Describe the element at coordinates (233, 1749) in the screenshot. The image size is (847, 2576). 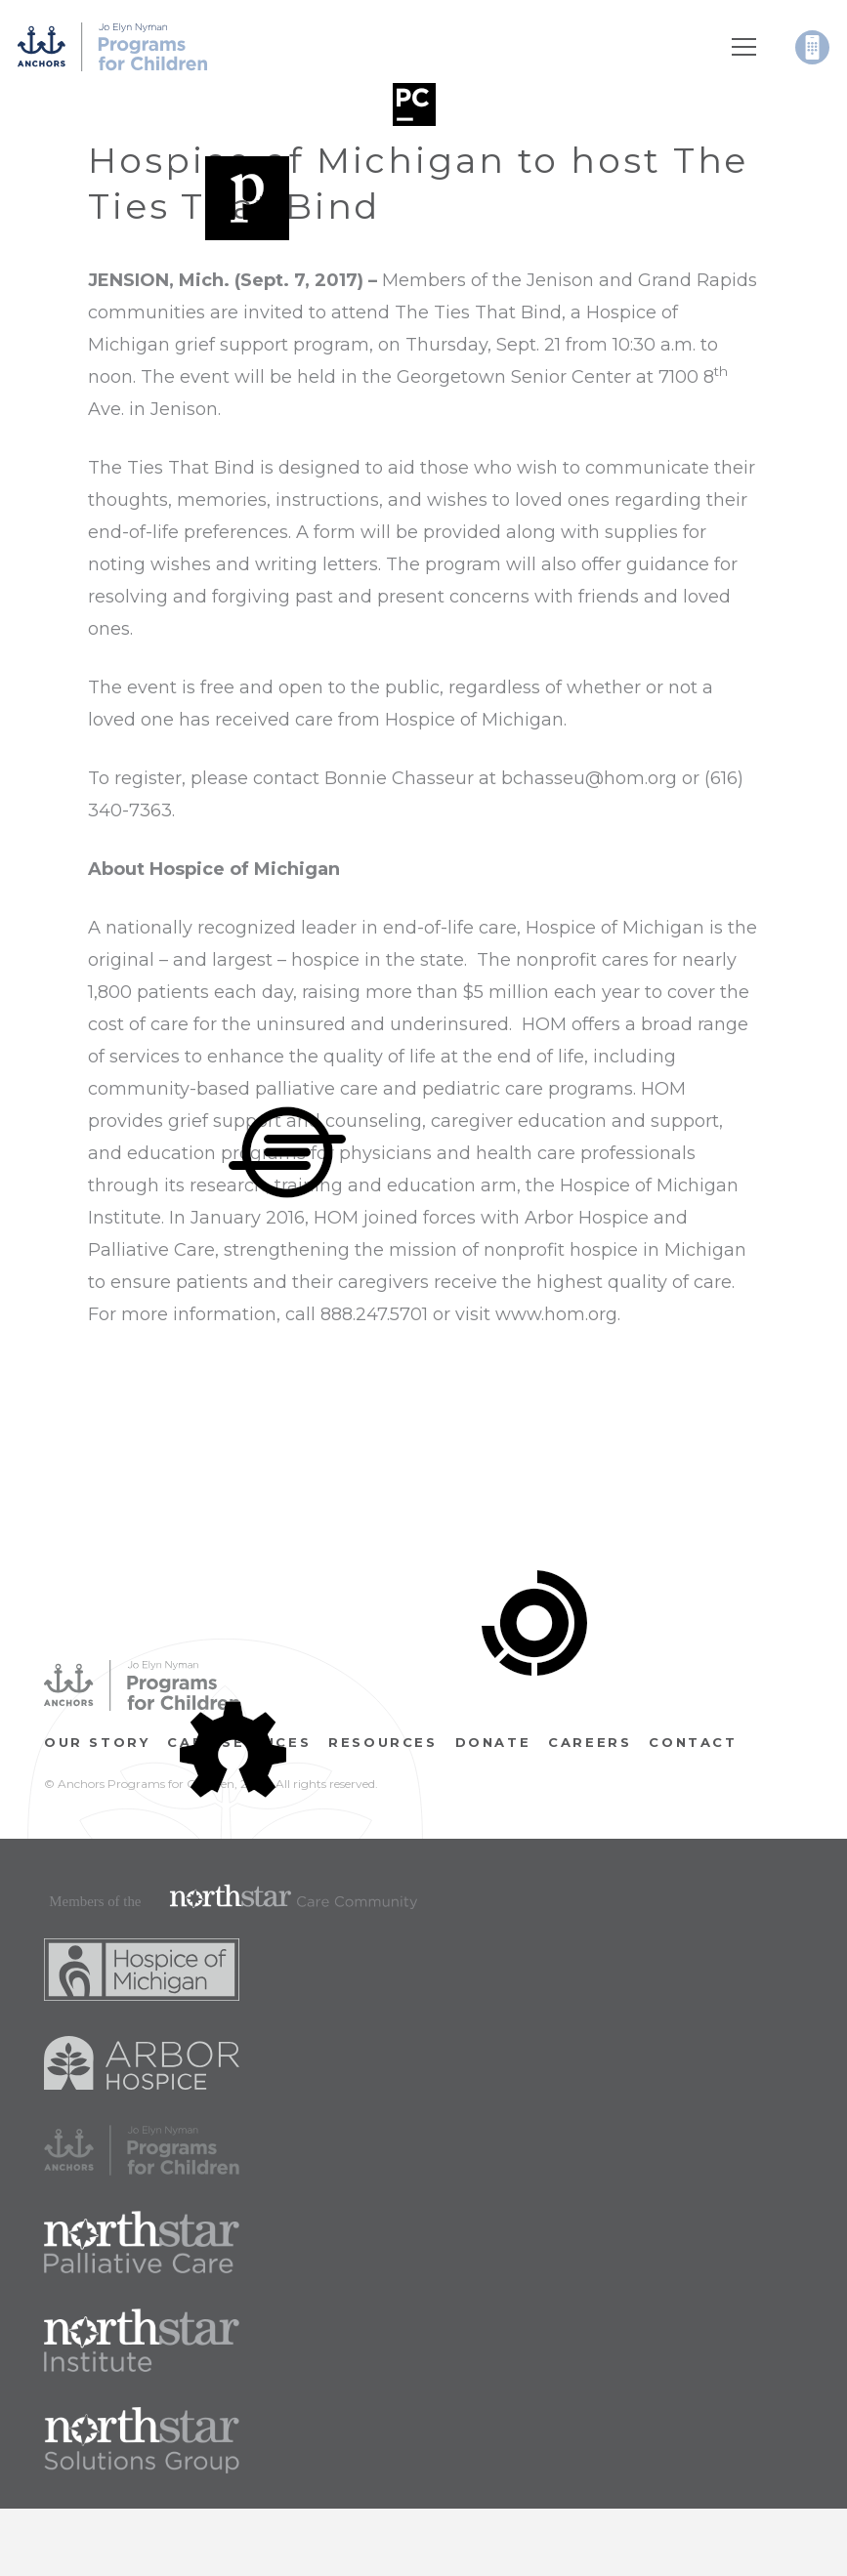
I see `open source hardware logo` at that location.